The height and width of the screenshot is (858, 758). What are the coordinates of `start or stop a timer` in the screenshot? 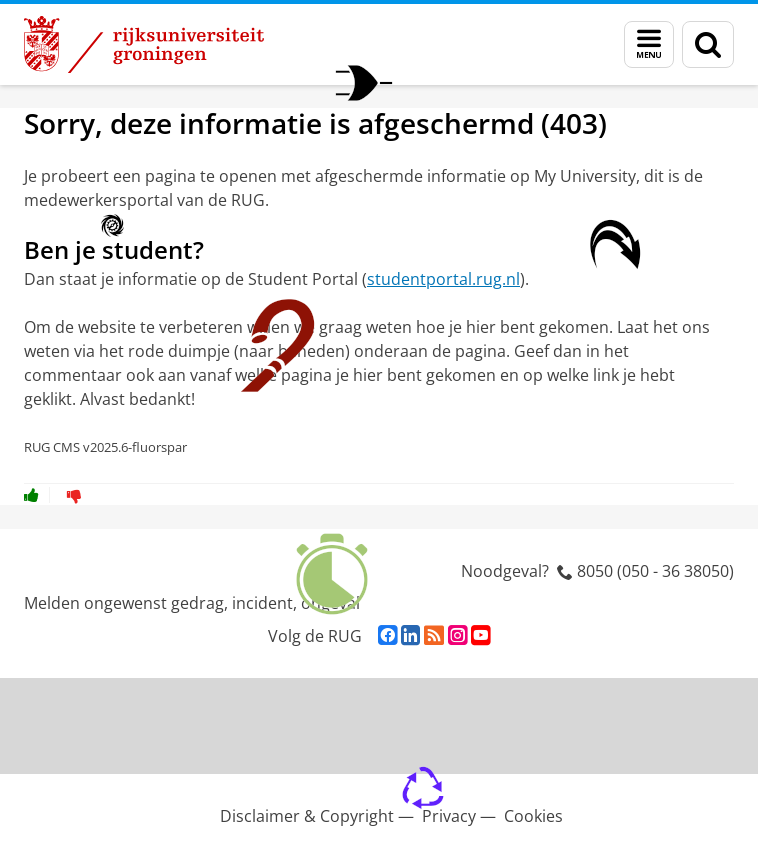 It's located at (332, 574).